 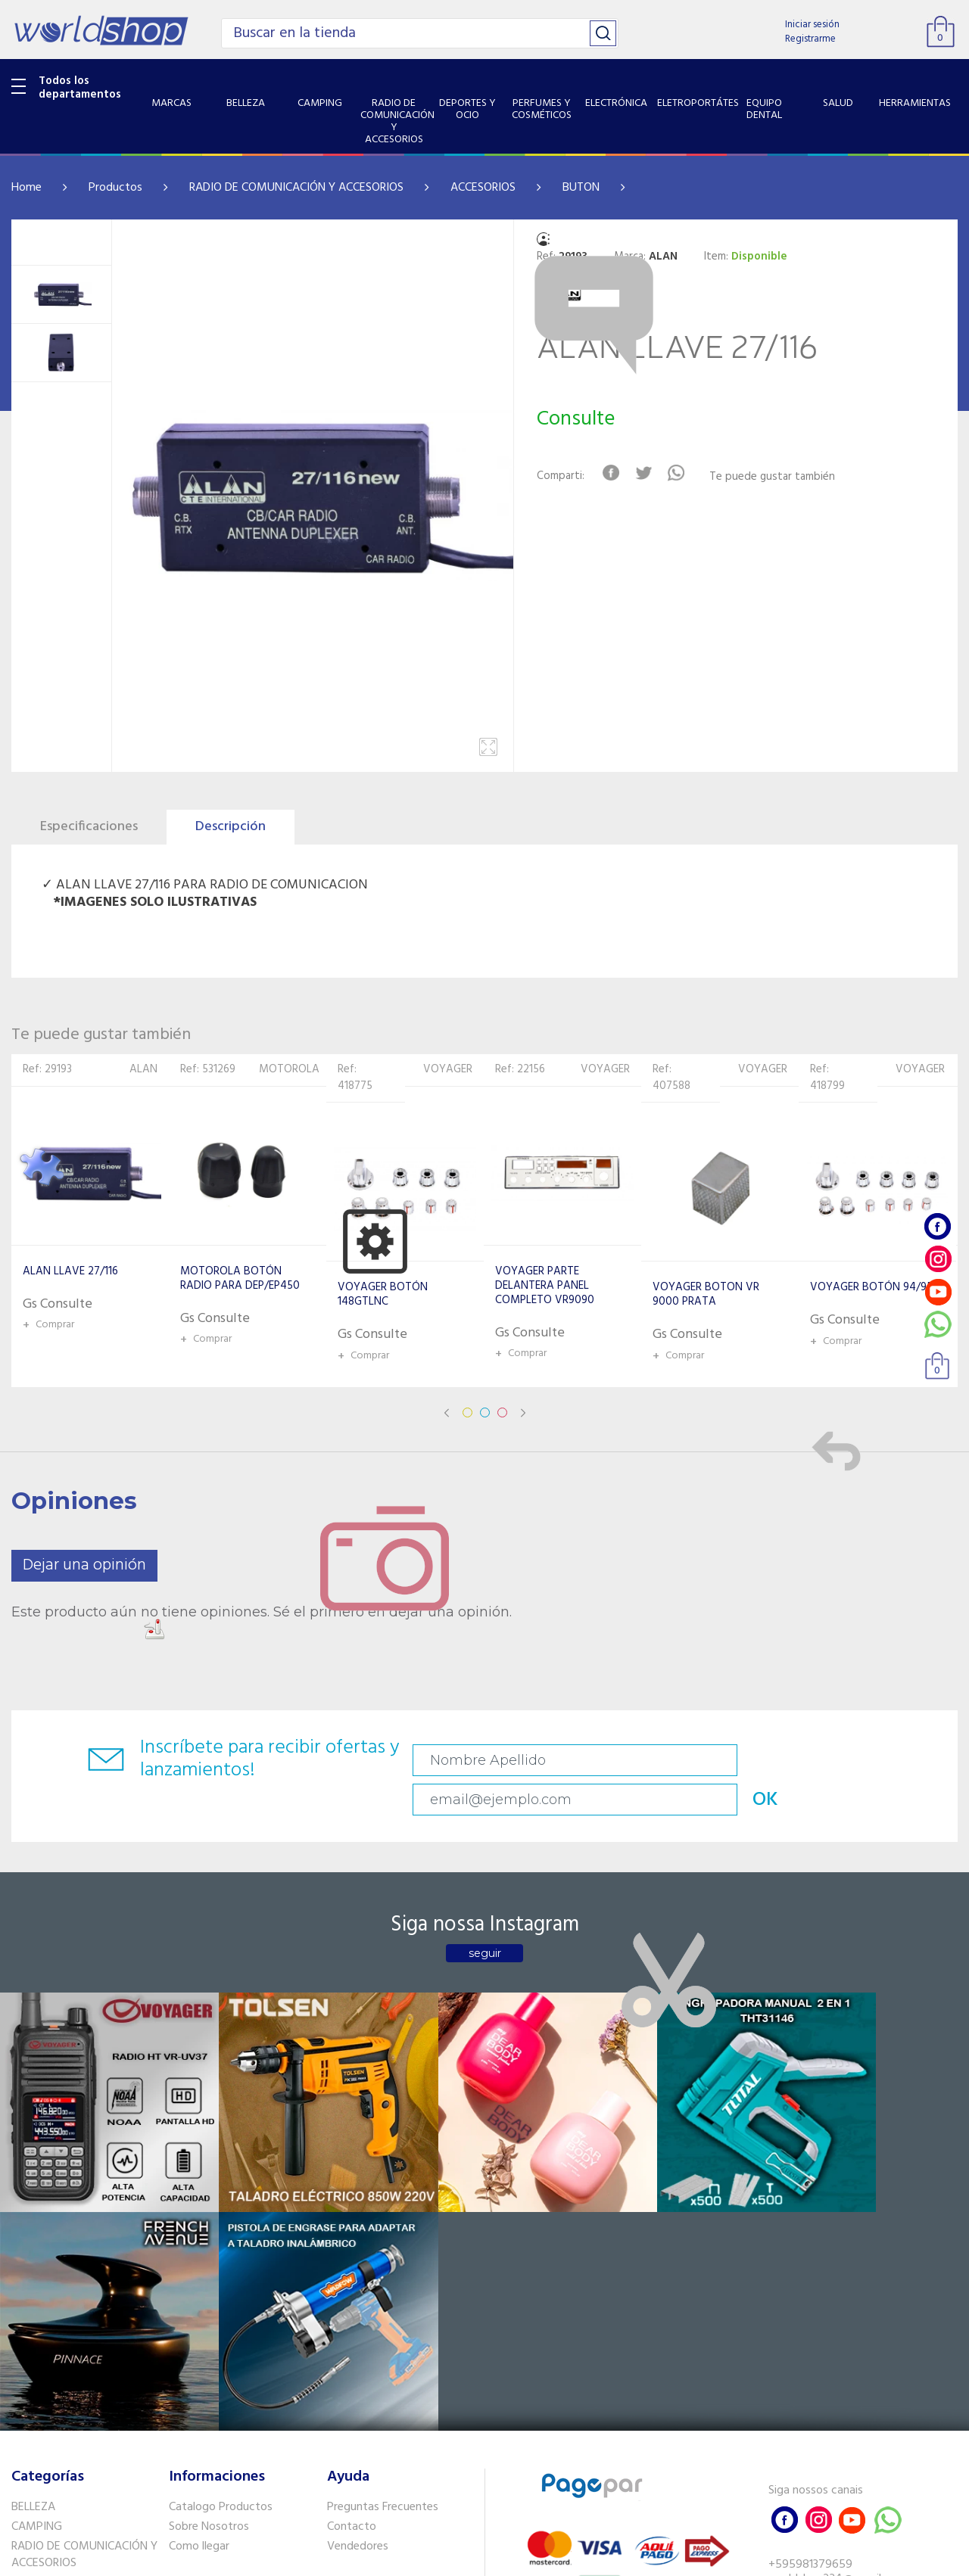 I want to click on access other applications or utilities, so click(x=375, y=1241).